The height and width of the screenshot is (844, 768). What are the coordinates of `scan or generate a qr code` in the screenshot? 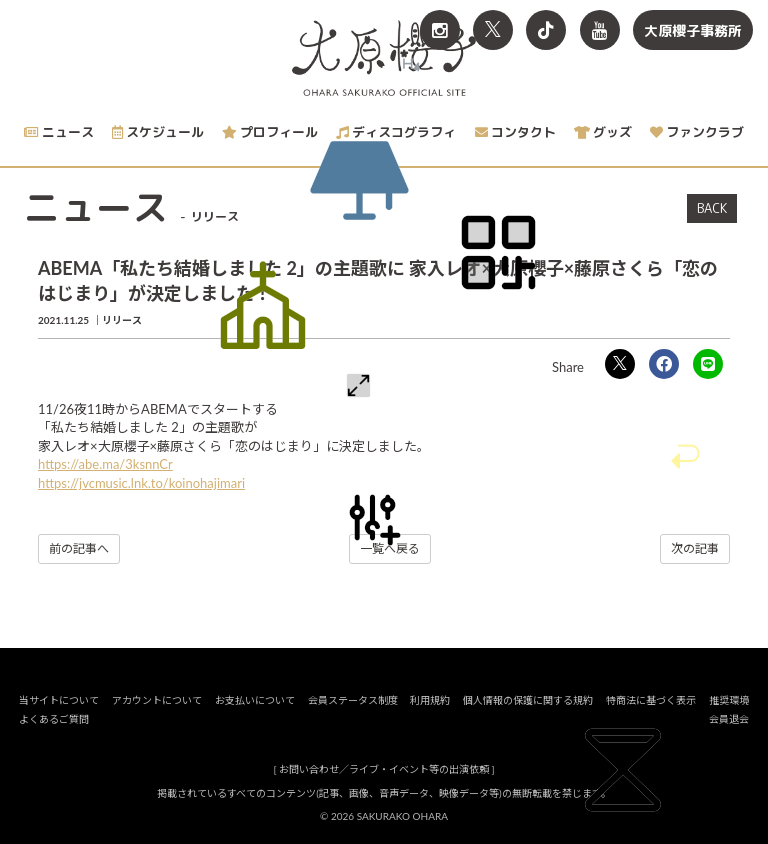 It's located at (498, 252).